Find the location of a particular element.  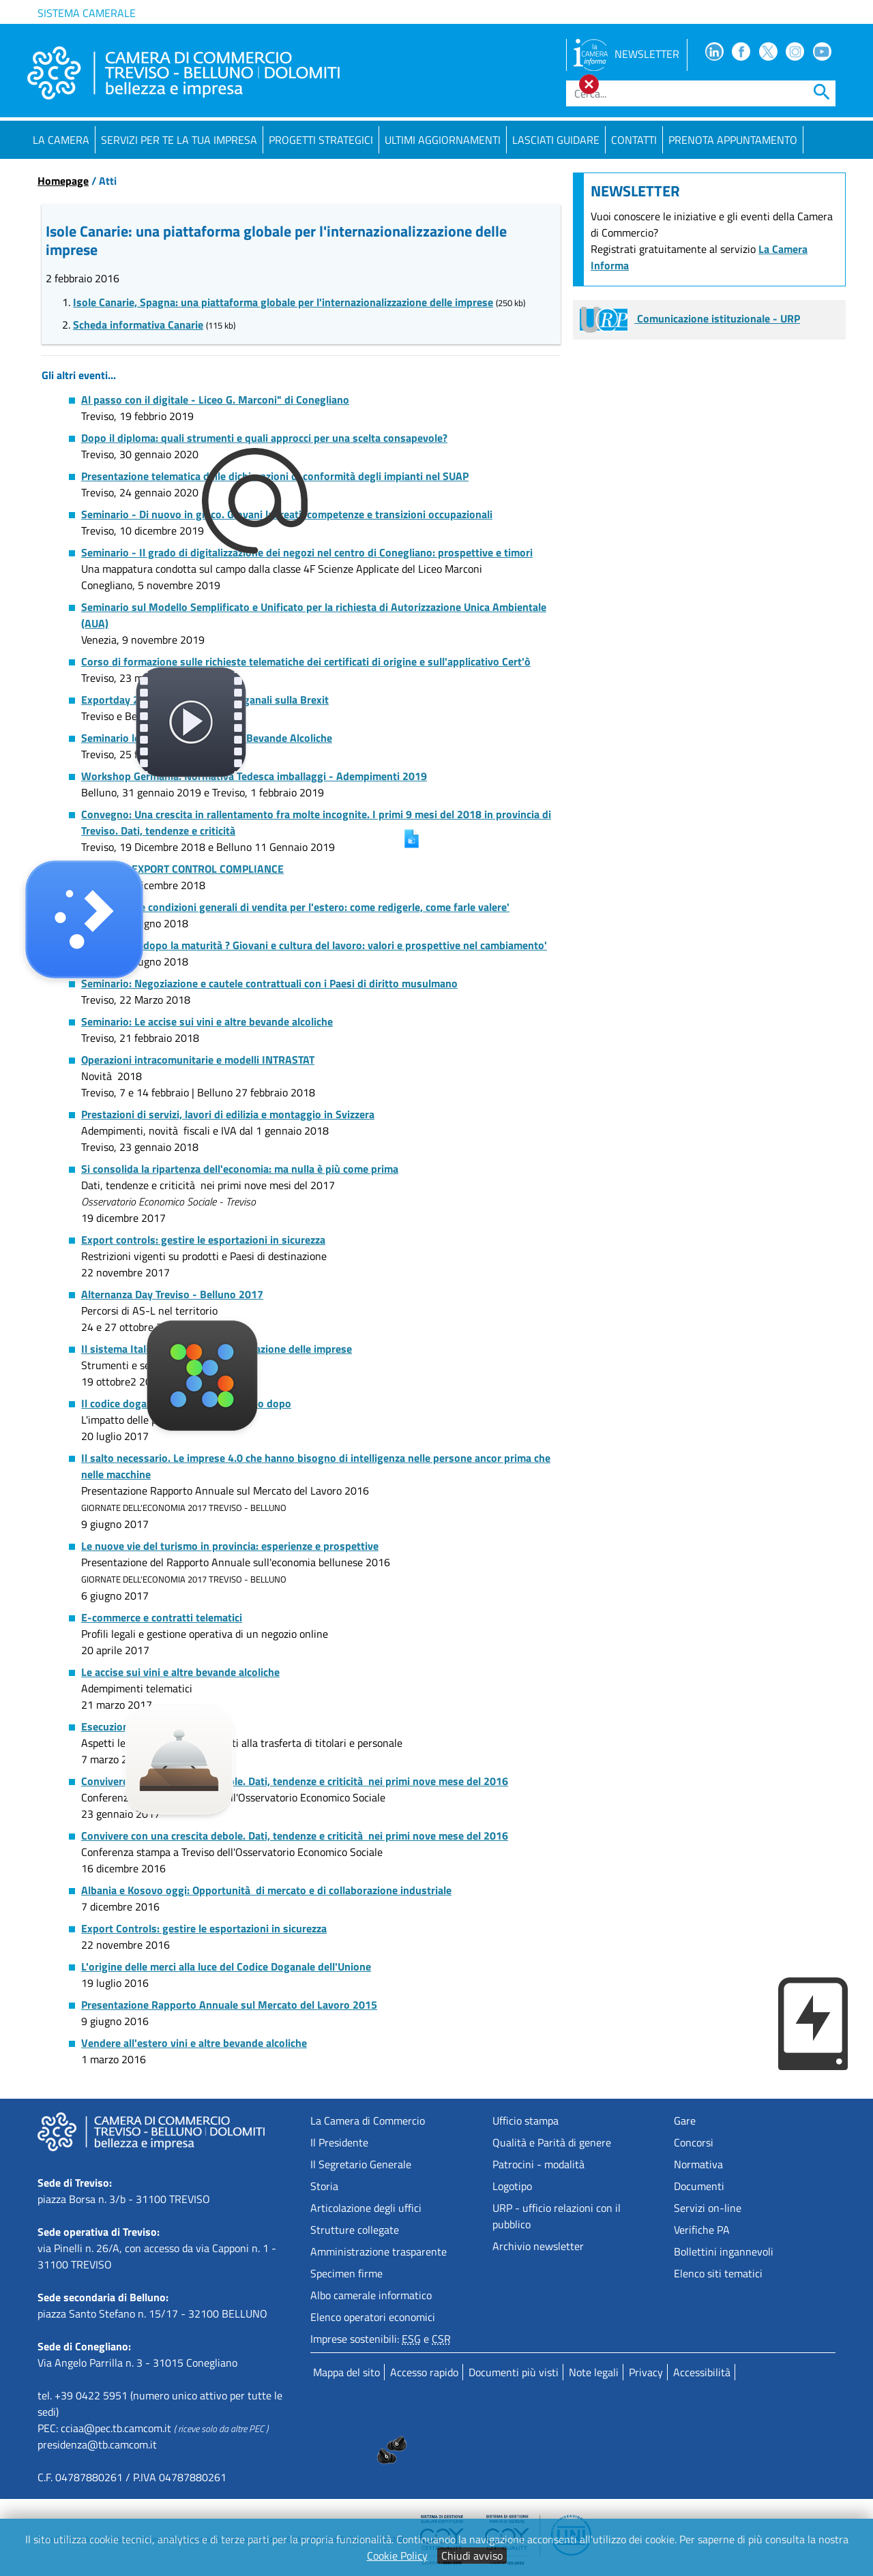

open system services preferences is located at coordinates (179, 1760).